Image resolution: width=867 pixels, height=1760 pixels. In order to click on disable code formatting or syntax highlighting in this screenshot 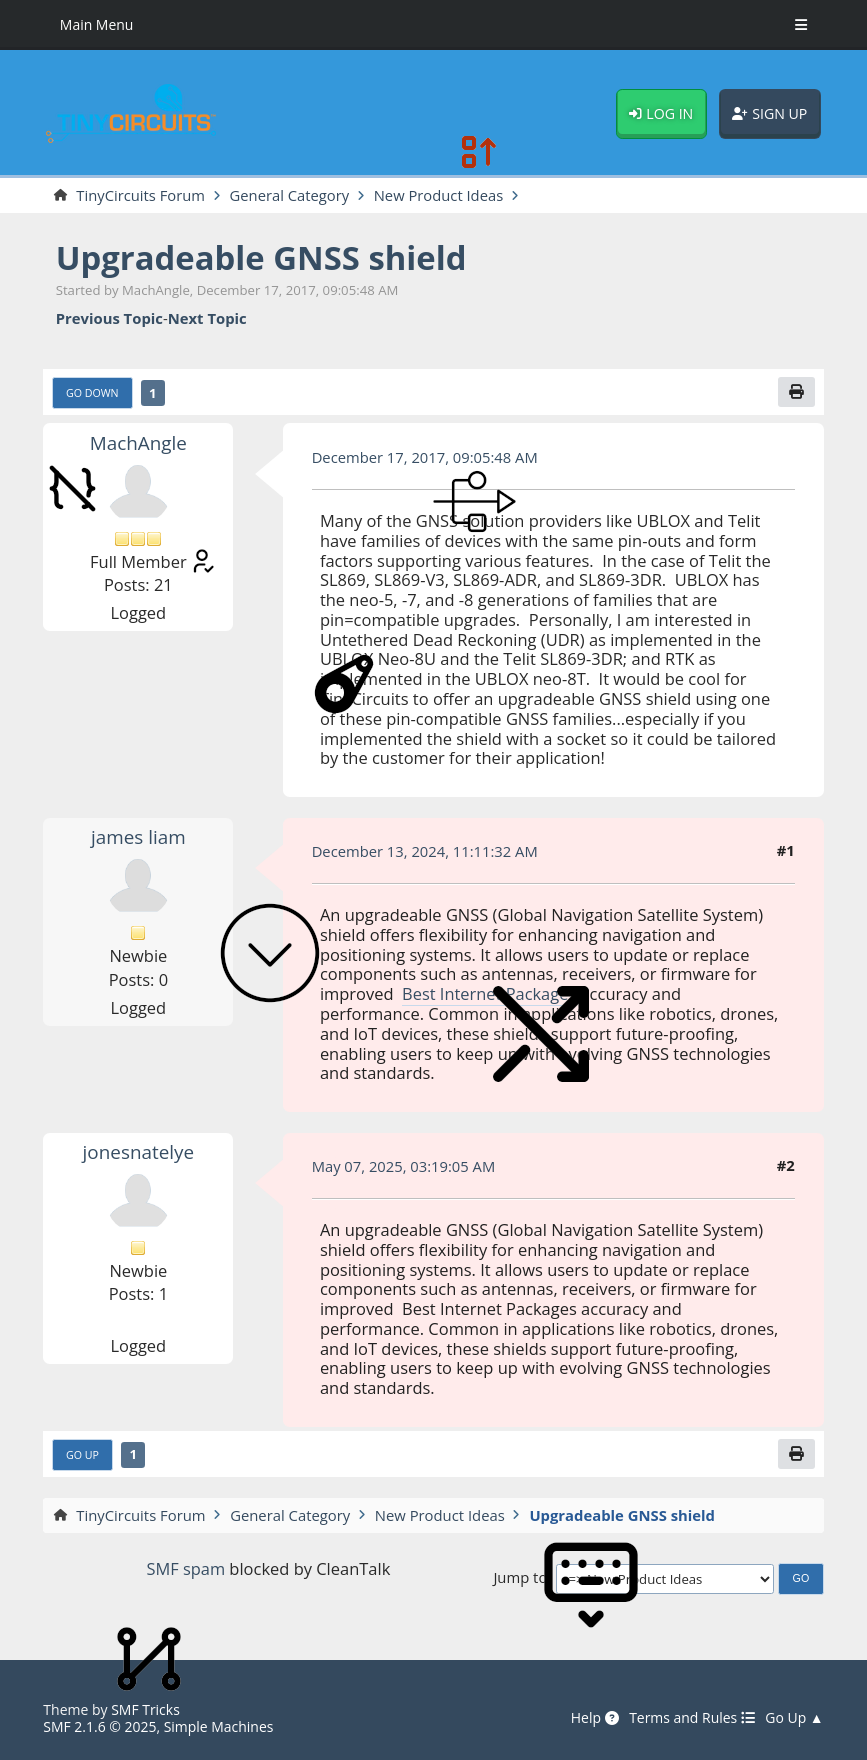, I will do `click(72, 488)`.